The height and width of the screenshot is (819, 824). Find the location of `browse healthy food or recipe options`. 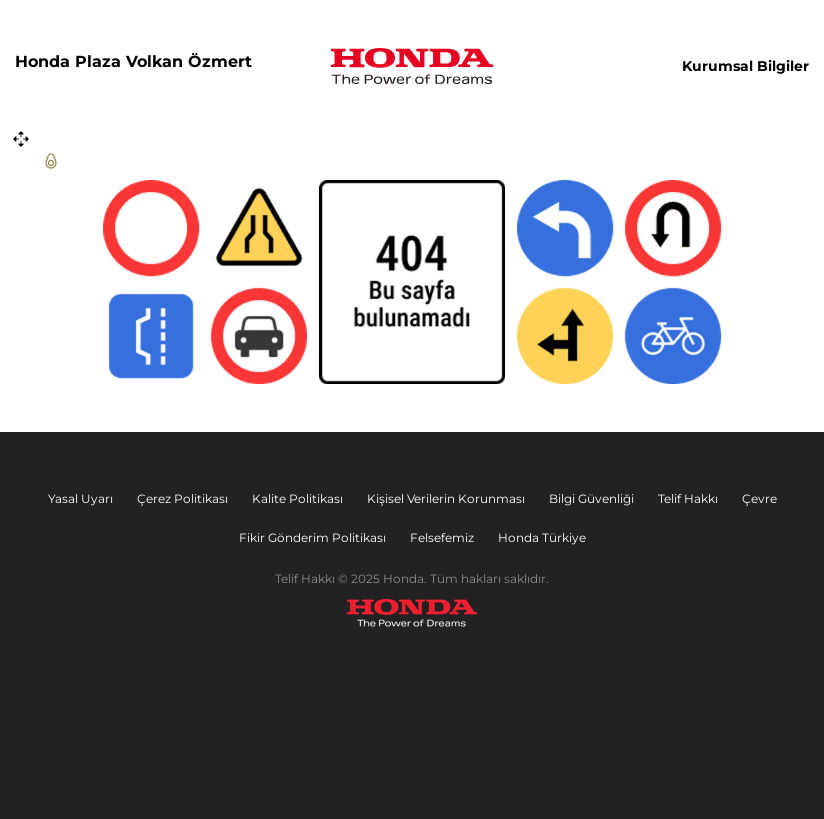

browse healthy food or recipe options is located at coordinates (51, 161).